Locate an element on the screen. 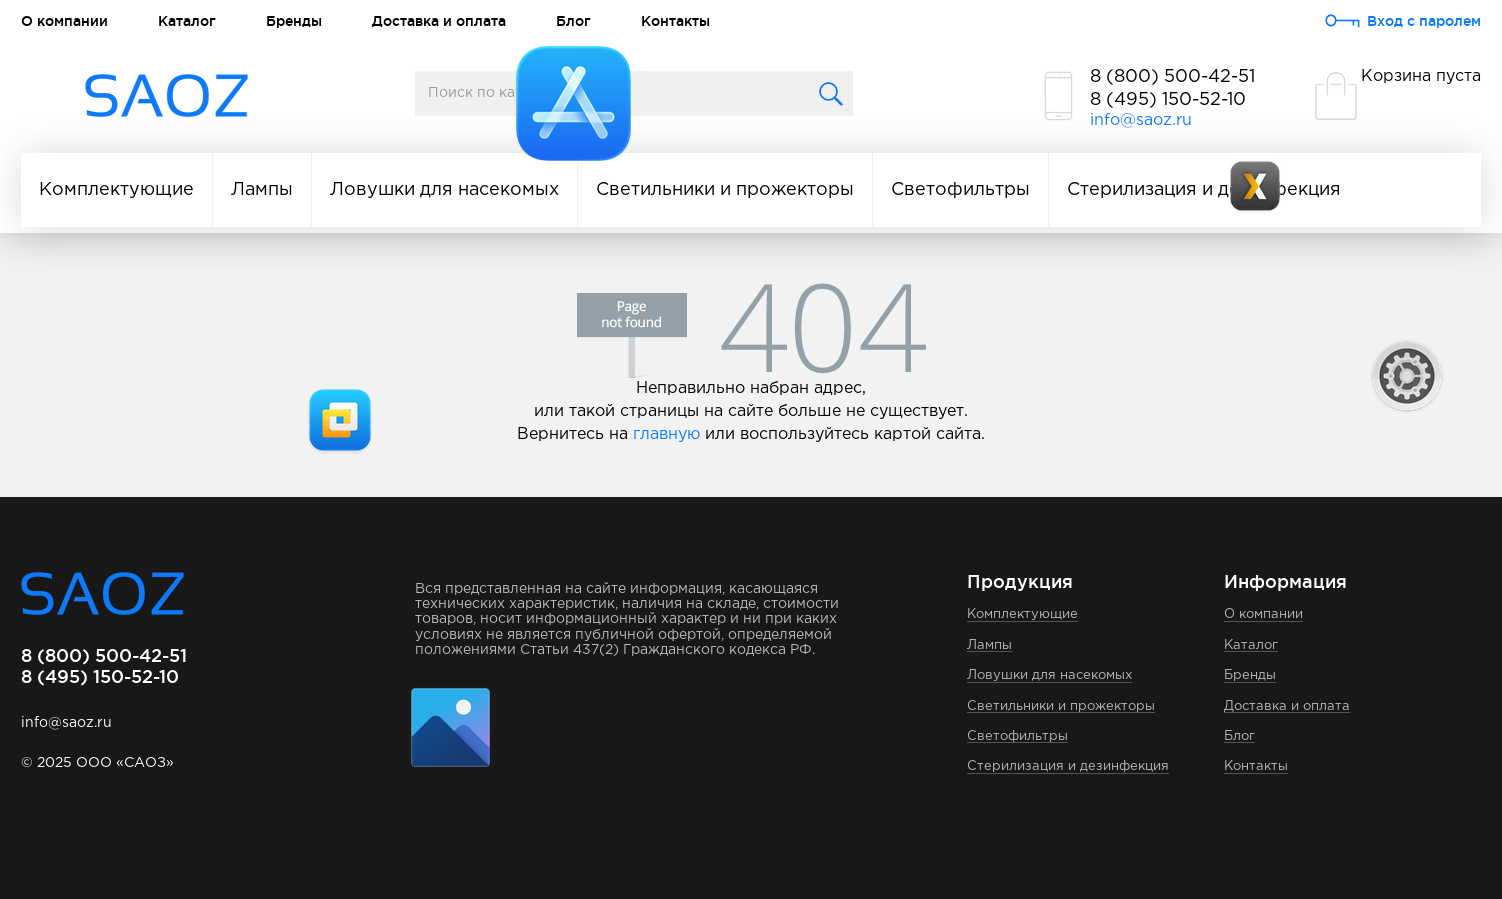  open vmware workstation is located at coordinates (340, 420).